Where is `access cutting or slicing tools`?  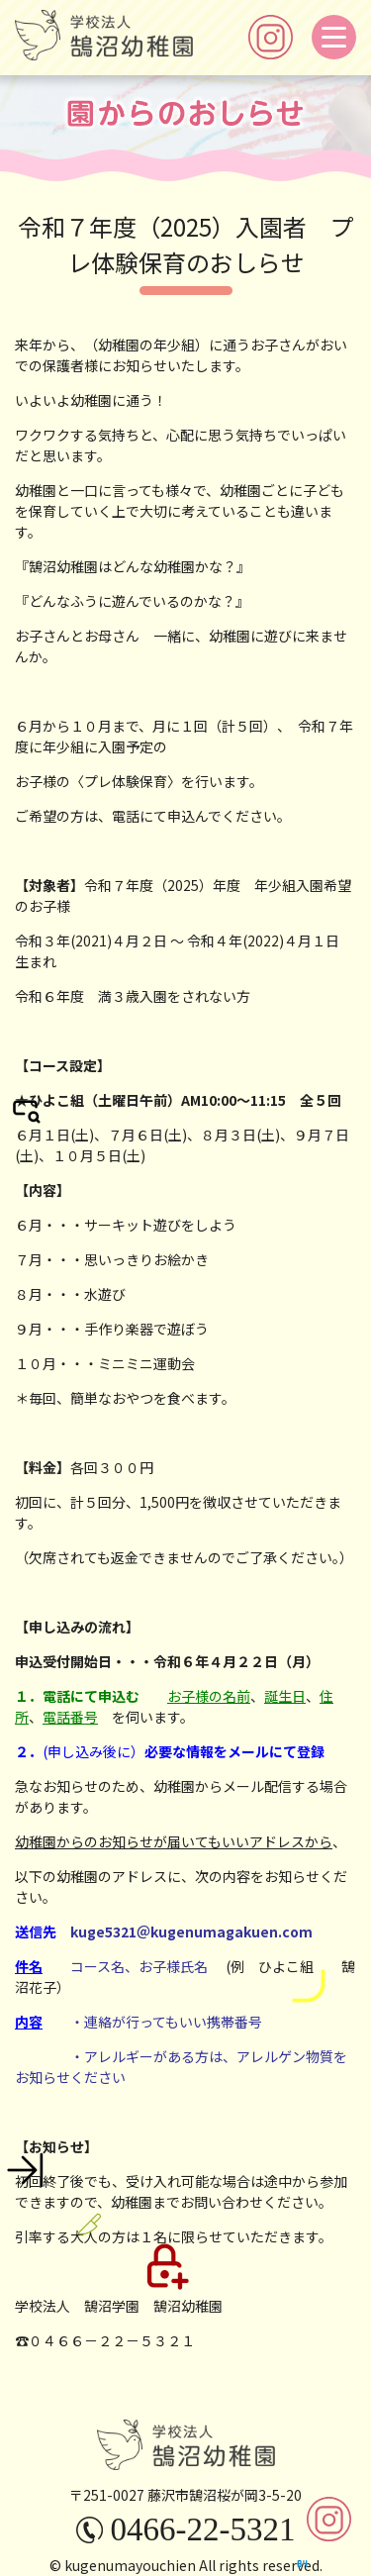 access cutting or slicing tools is located at coordinates (89, 2225).